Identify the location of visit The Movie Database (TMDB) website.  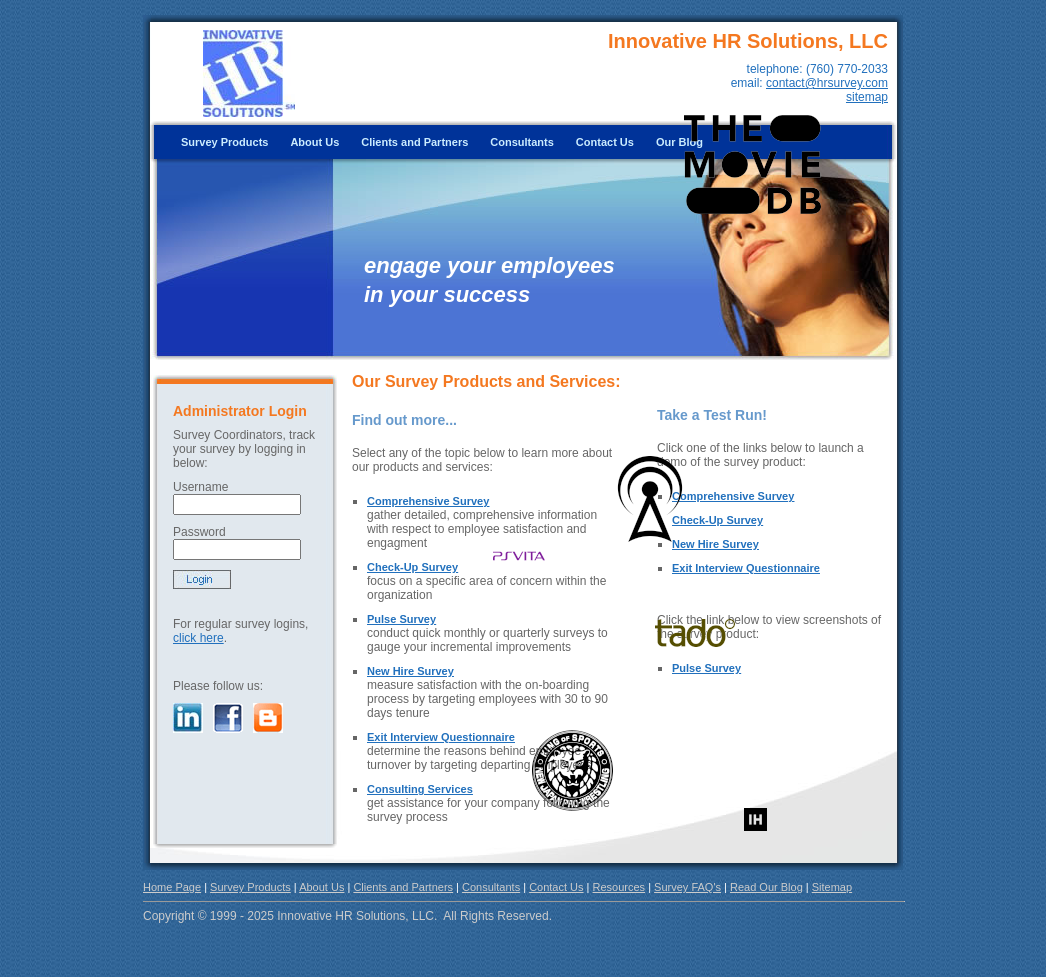
(752, 164).